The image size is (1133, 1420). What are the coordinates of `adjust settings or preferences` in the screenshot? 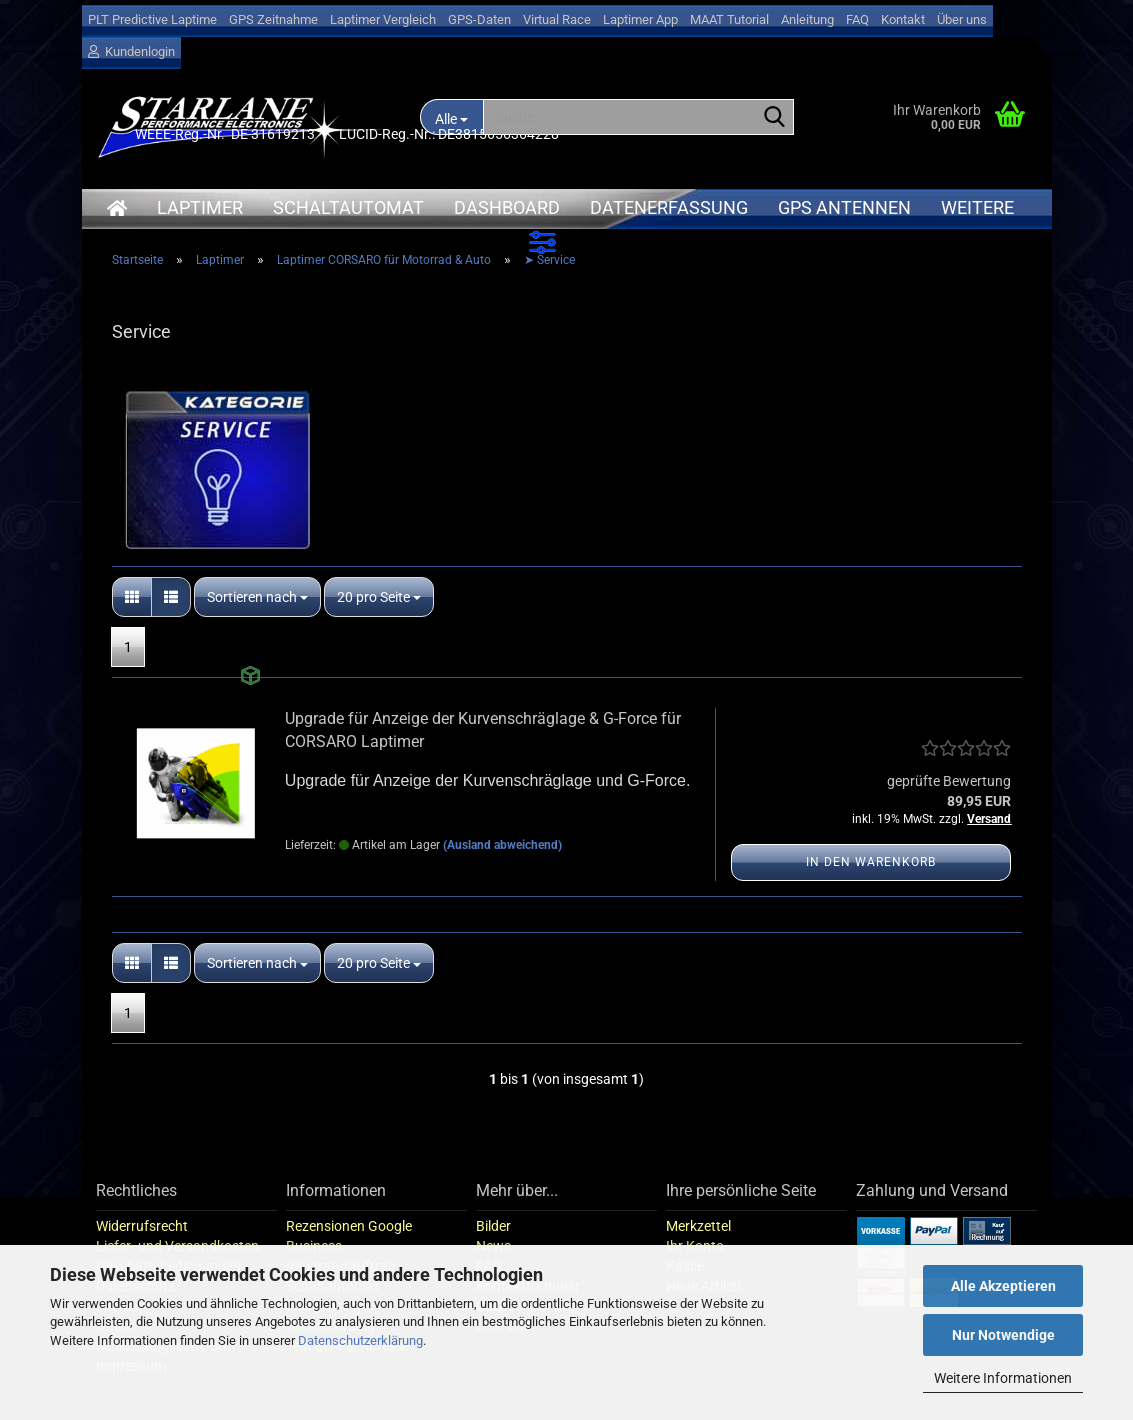 It's located at (542, 242).